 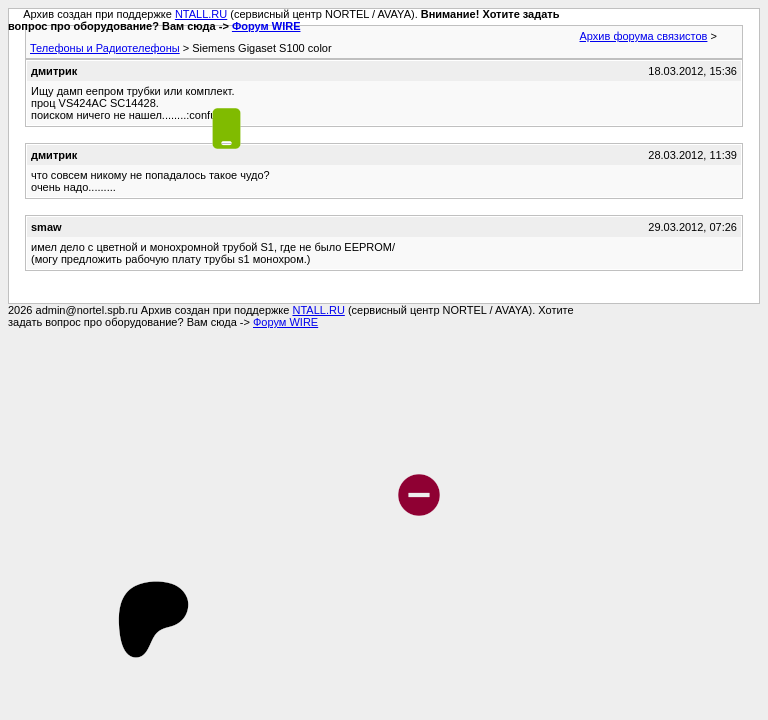 I want to click on link to patreon profile, so click(x=153, y=619).